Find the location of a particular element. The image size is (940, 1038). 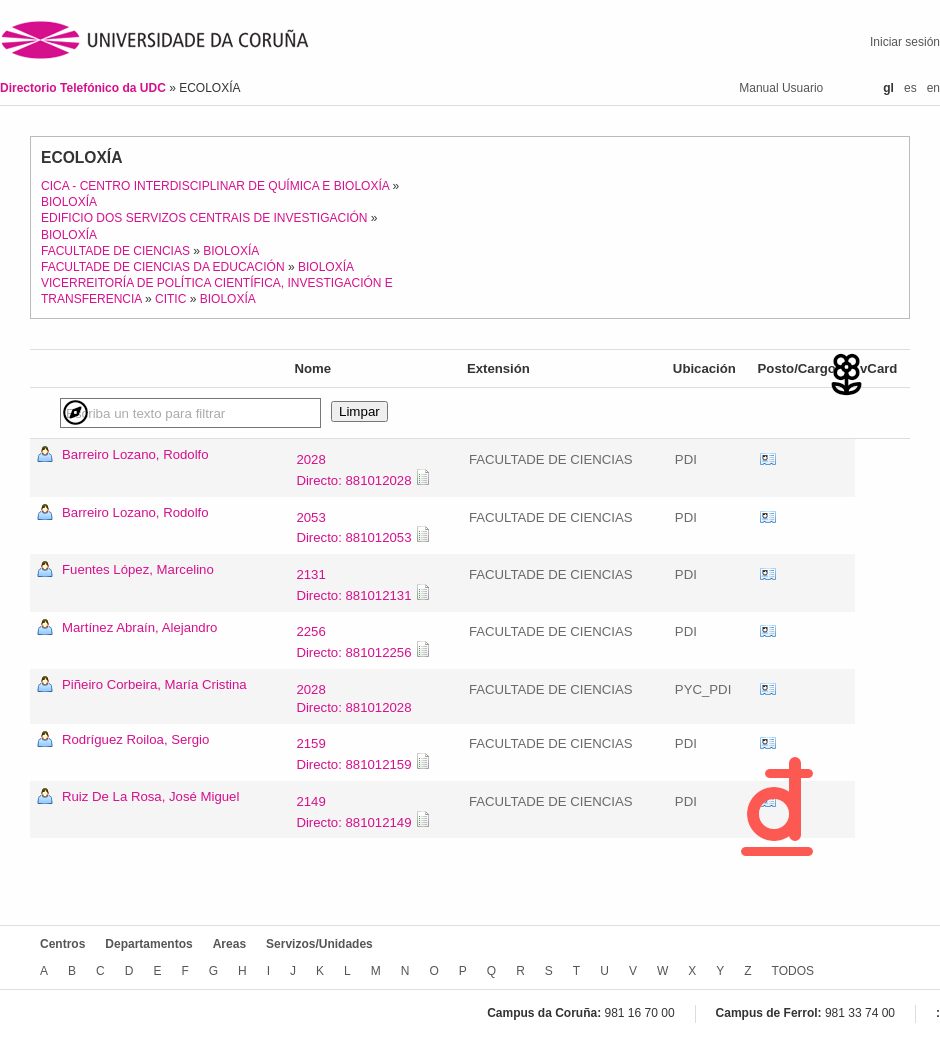

indicates Vietnamese dong currency is located at coordinates (777, 808).